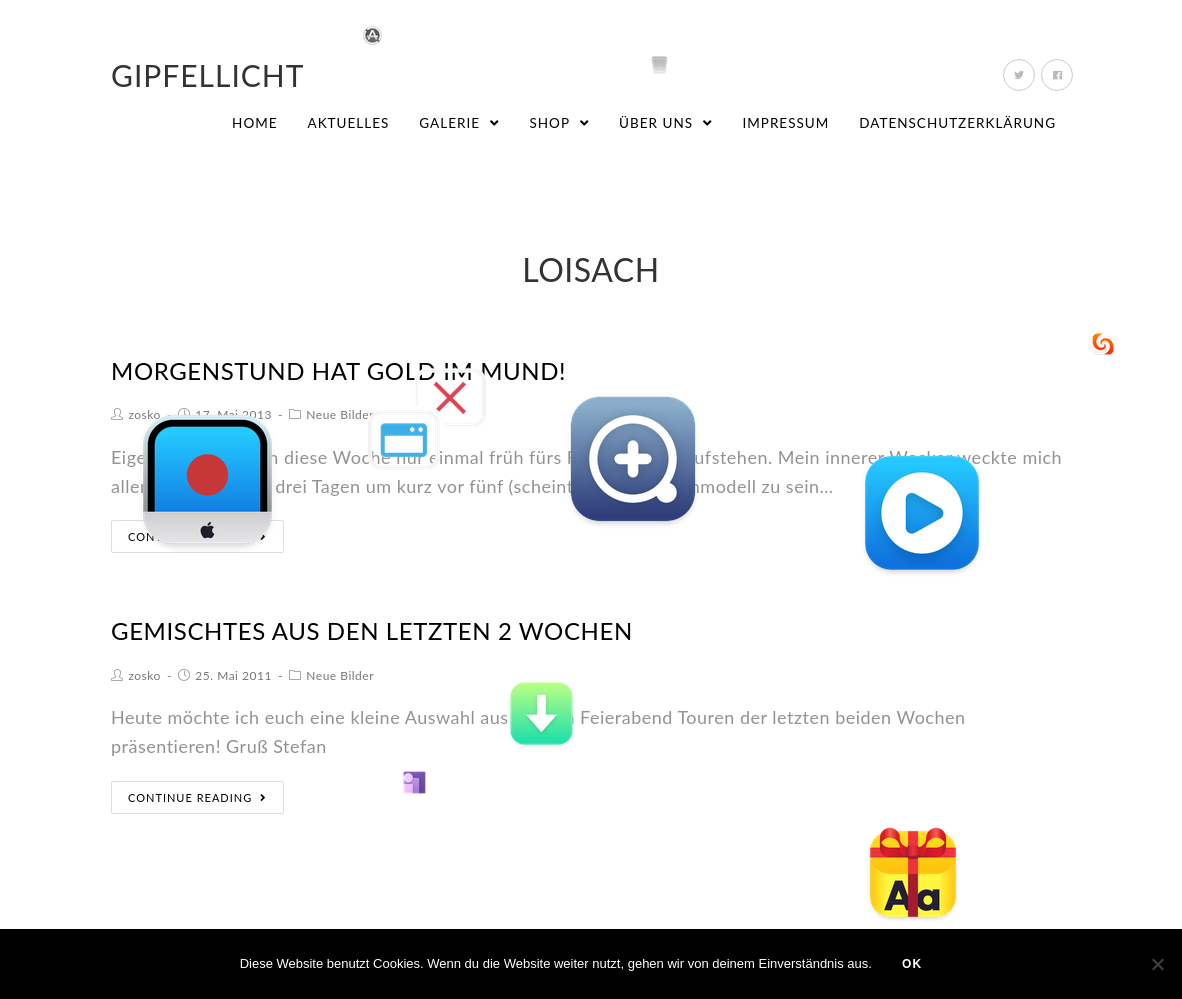 The width and height of the screenshot is (1182, 999). What do you see at coordinates (659, 64) in the screenshot?
I see `open the trash to view deleted items` at bounding box center [659, 64].